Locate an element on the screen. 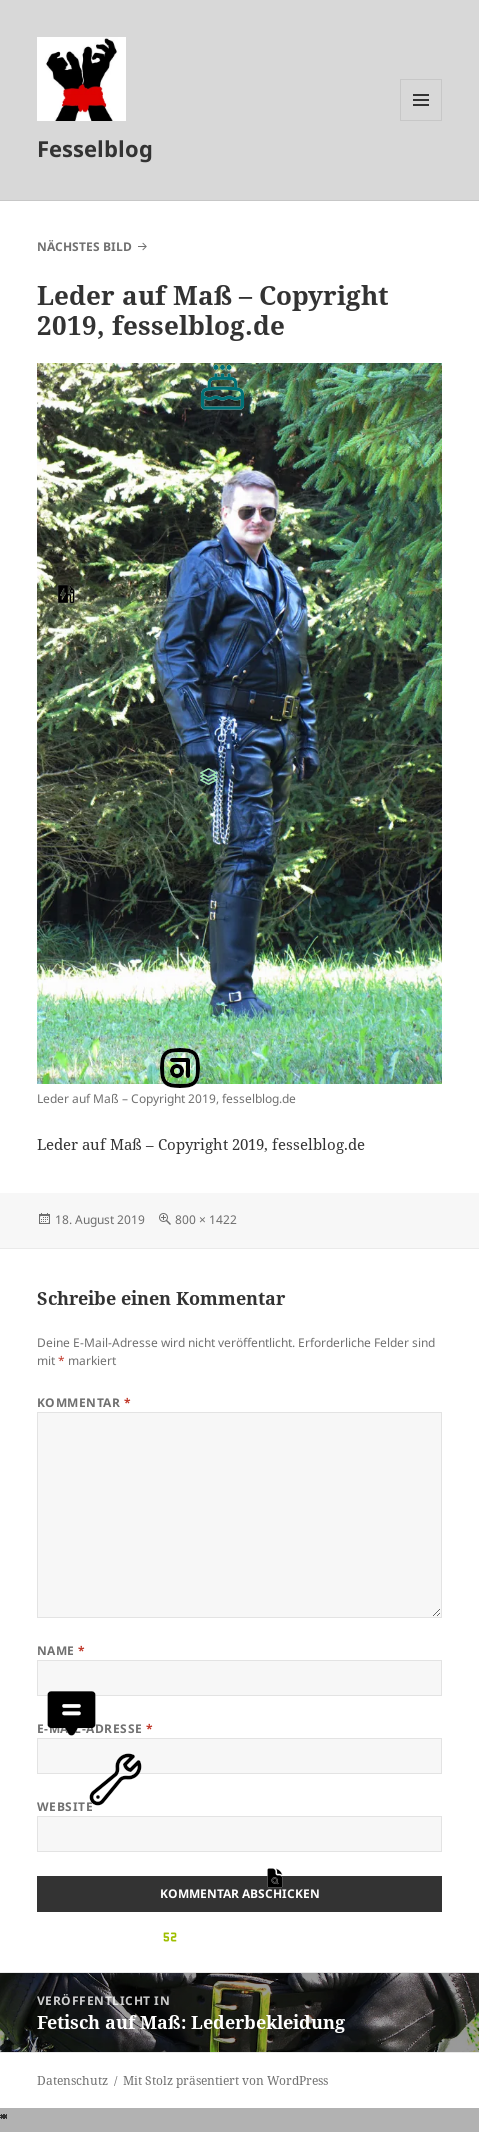 The height and width of the screenshot is (2132, 479). view layers or stacked content is located at coordinates (208, 776).